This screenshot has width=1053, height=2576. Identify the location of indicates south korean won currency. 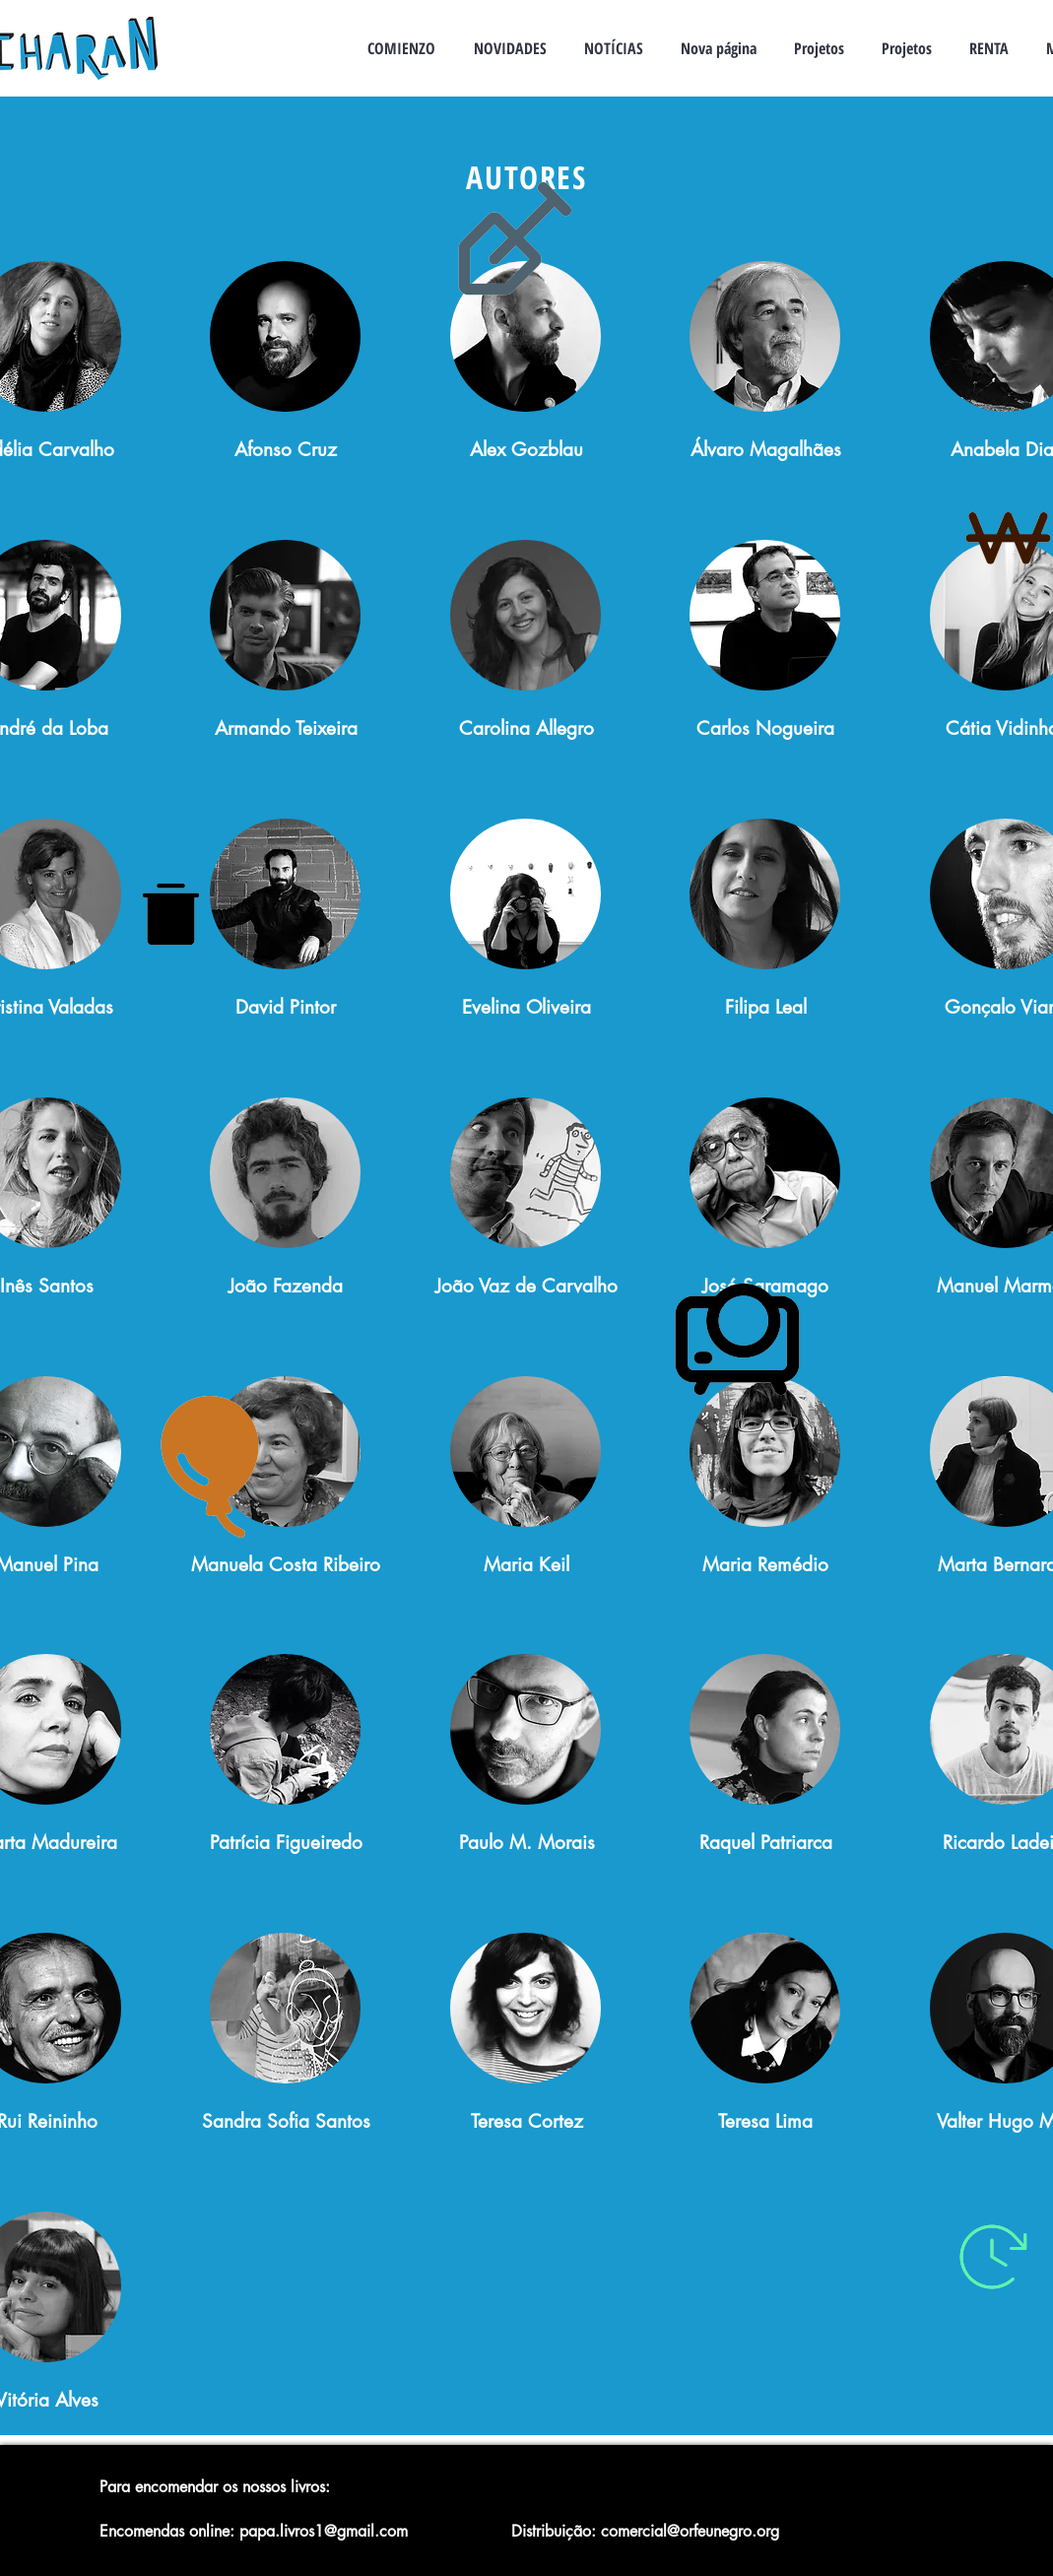
(1008, 535).